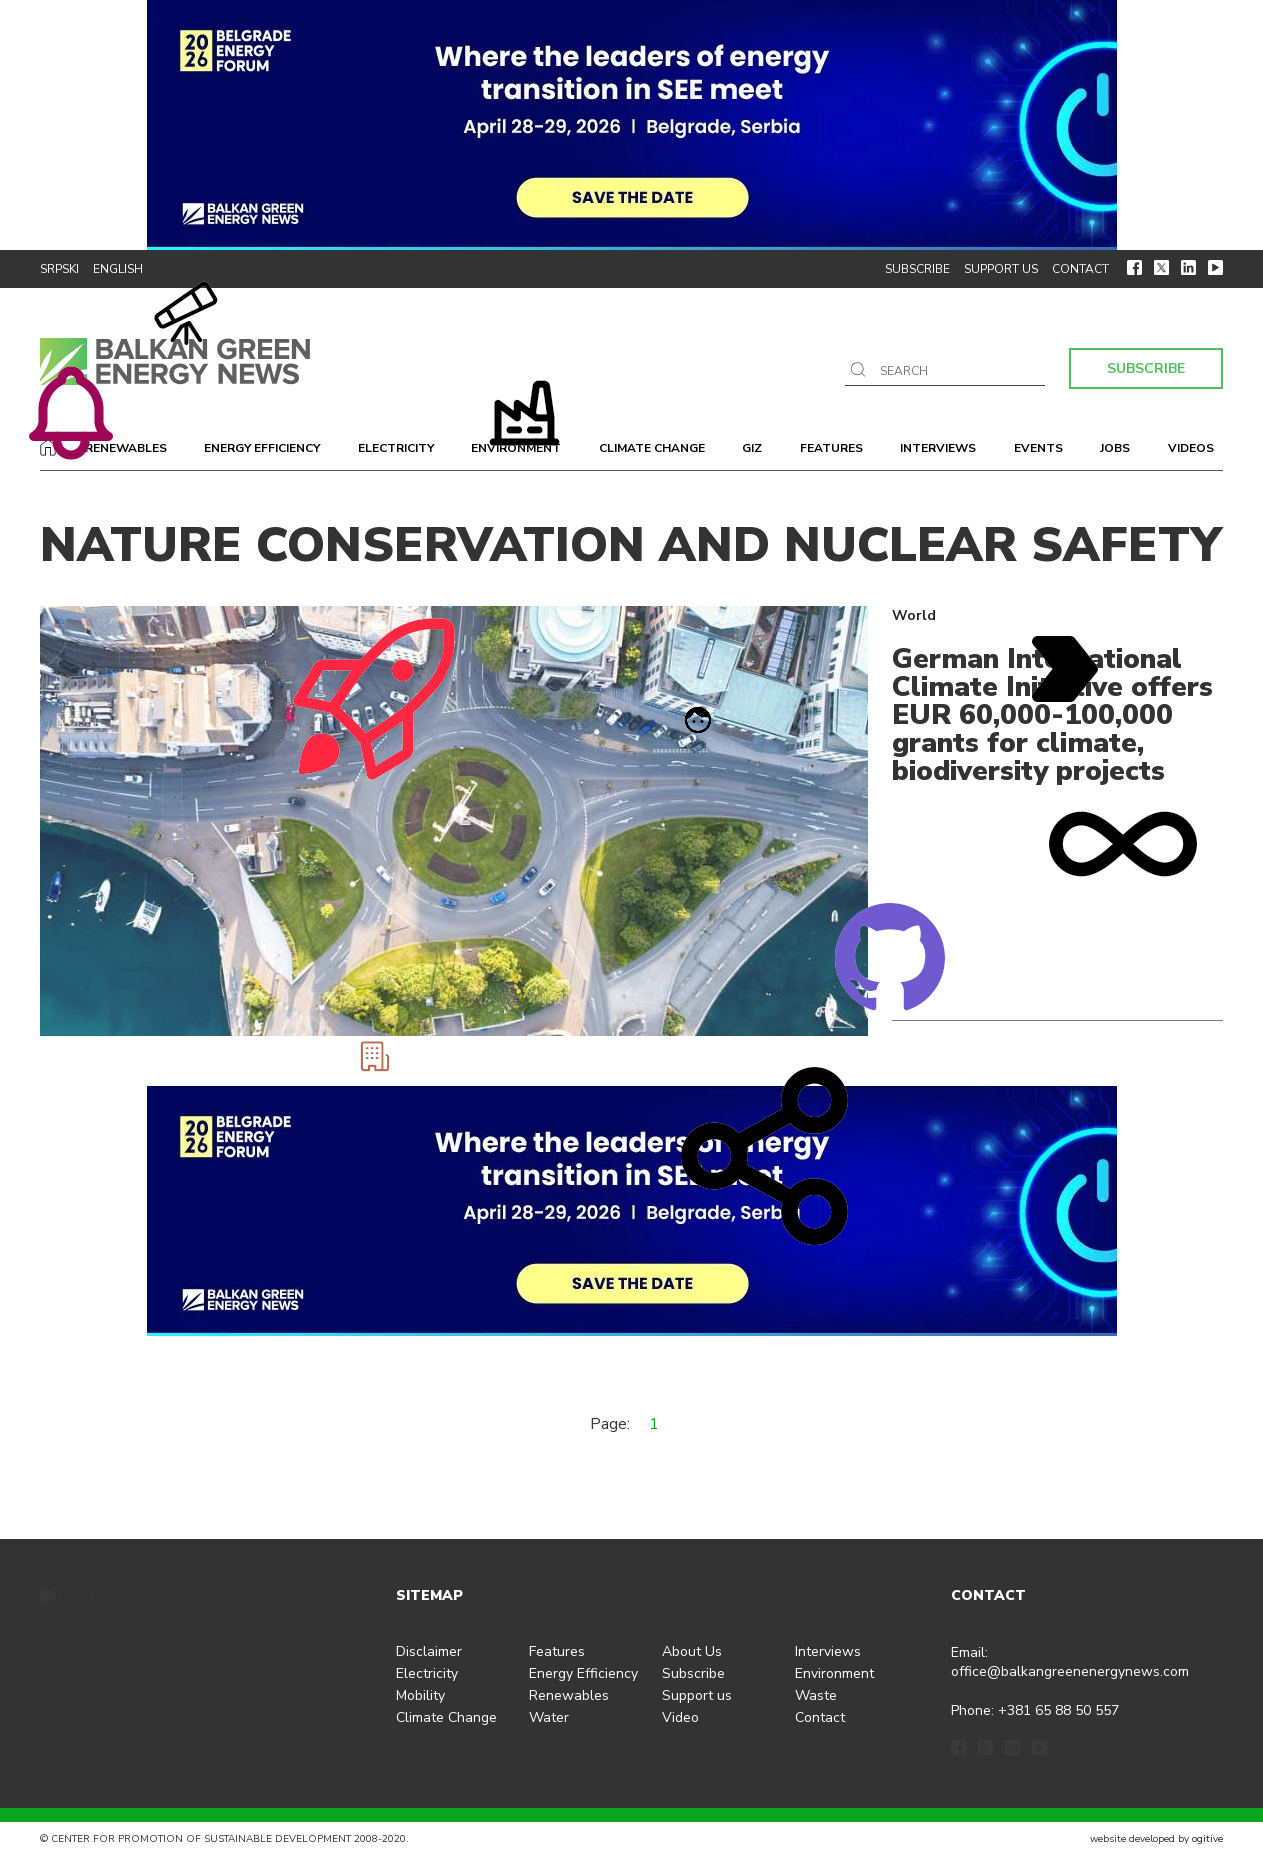  I want to click on view project on github, so click(890, 958).